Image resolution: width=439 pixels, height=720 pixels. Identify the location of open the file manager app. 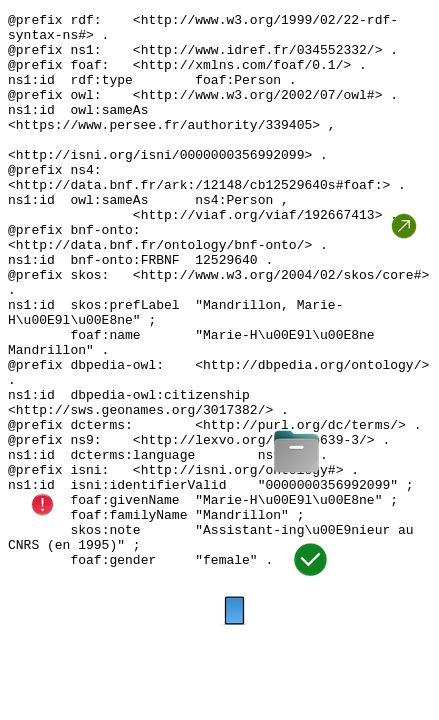
(296, 451).